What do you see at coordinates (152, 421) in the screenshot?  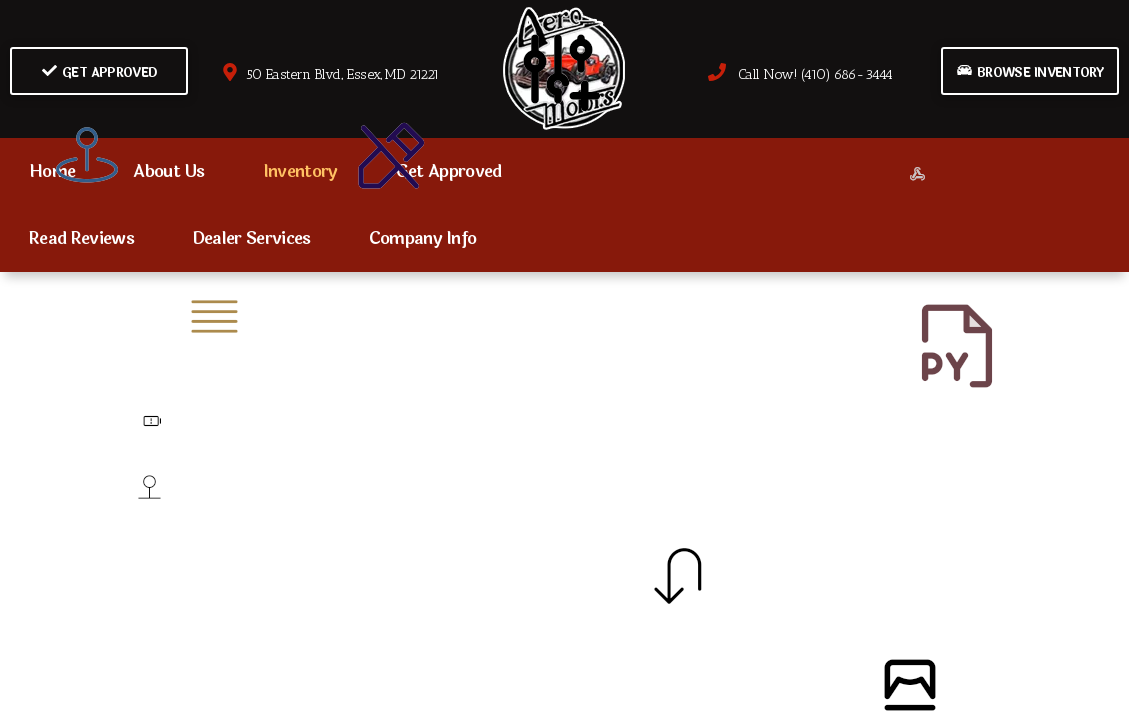 I see `indicates low battery warning` at bounding box center [152, 421].